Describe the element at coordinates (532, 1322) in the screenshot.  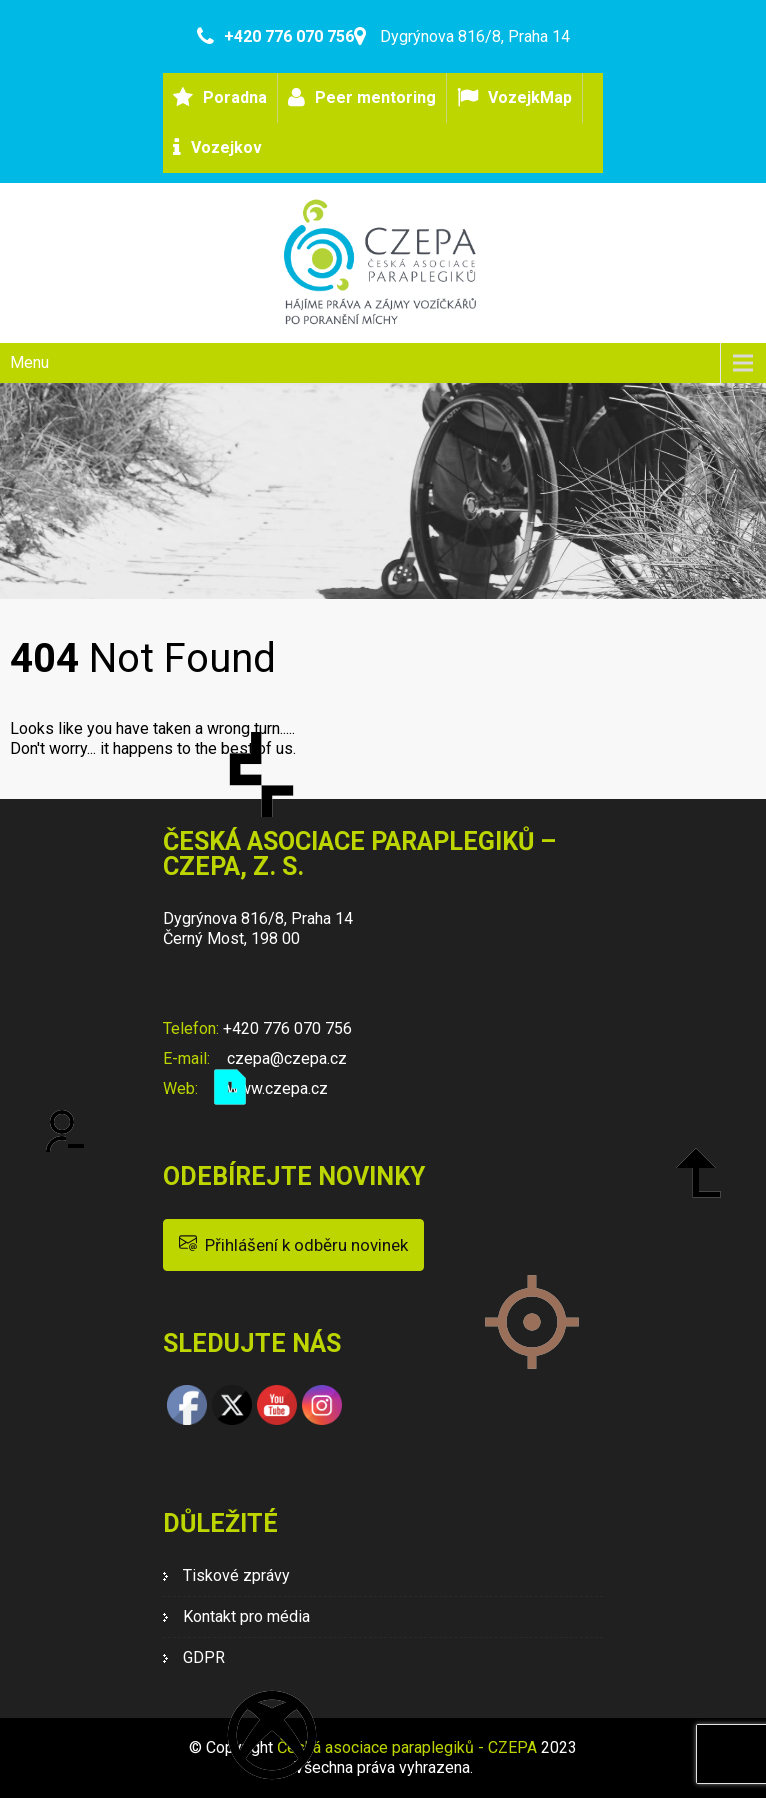
I see `focus on a specific area or element` at that location.